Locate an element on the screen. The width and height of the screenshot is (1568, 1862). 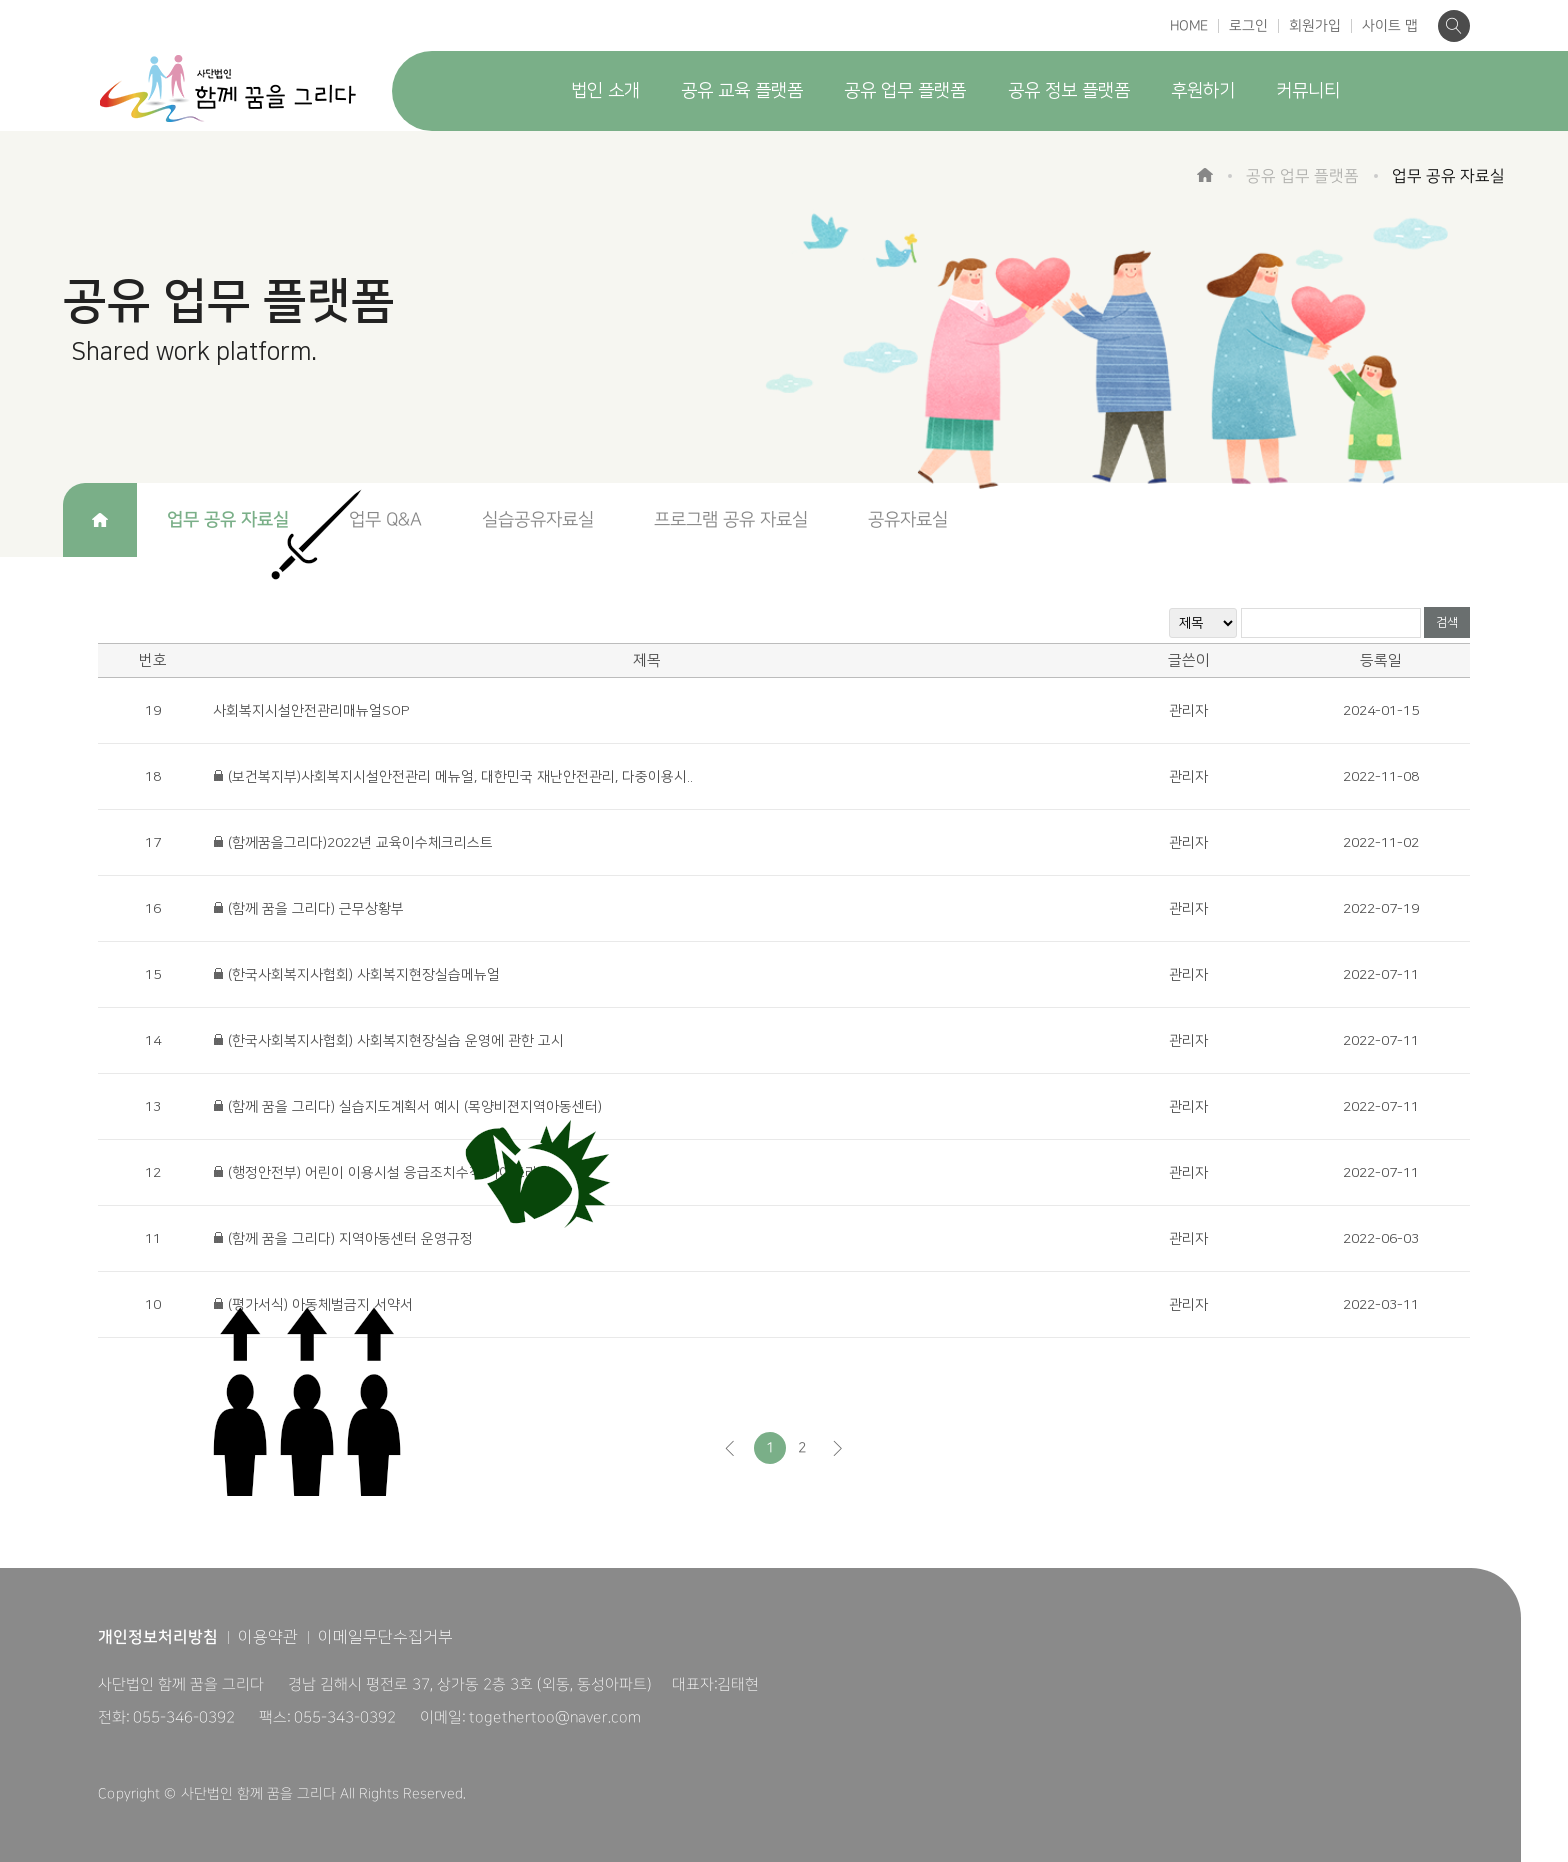
kick attack action in a game is located at coordinates (538, 1174).